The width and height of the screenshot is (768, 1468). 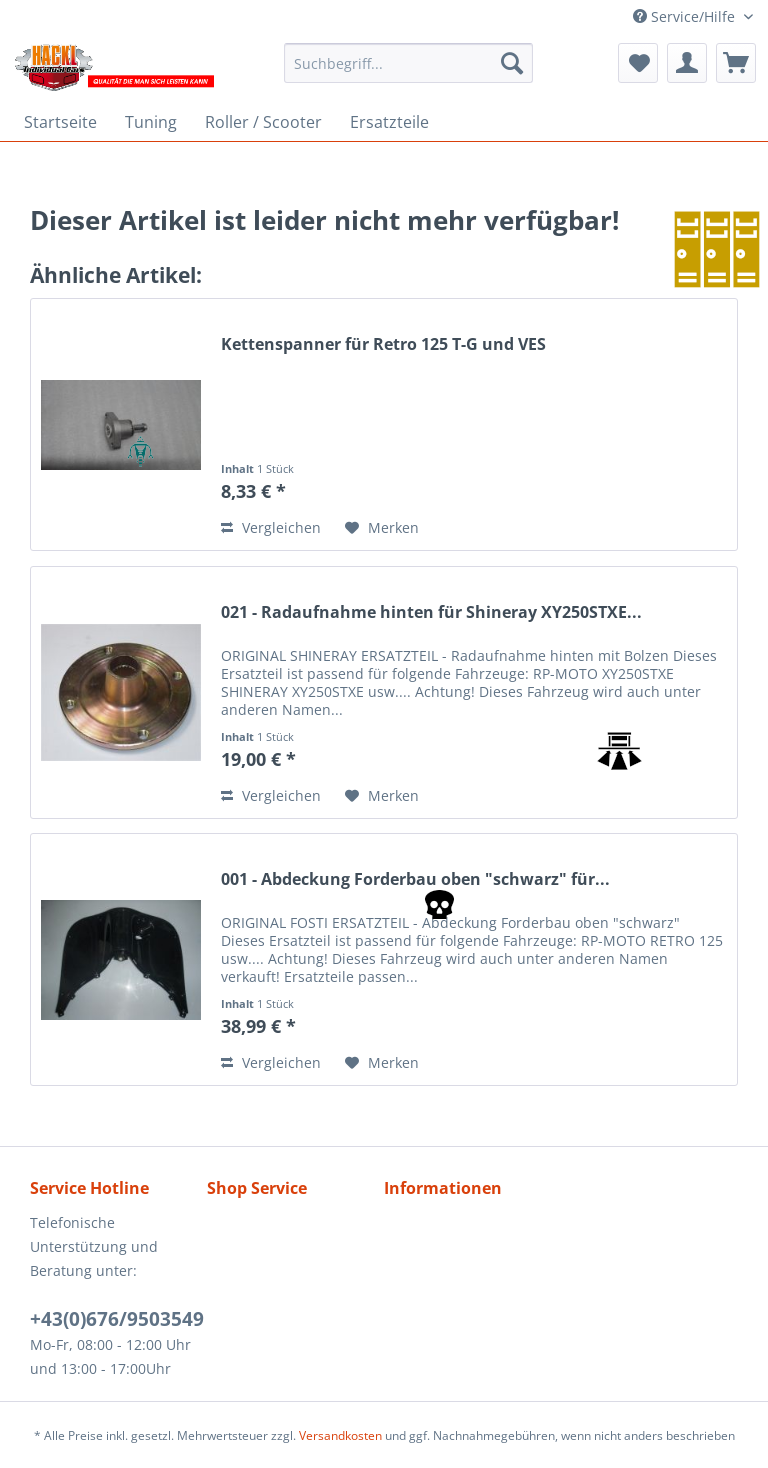 I want to click on access storage lockers or compartments, so click(x=717, y=245).